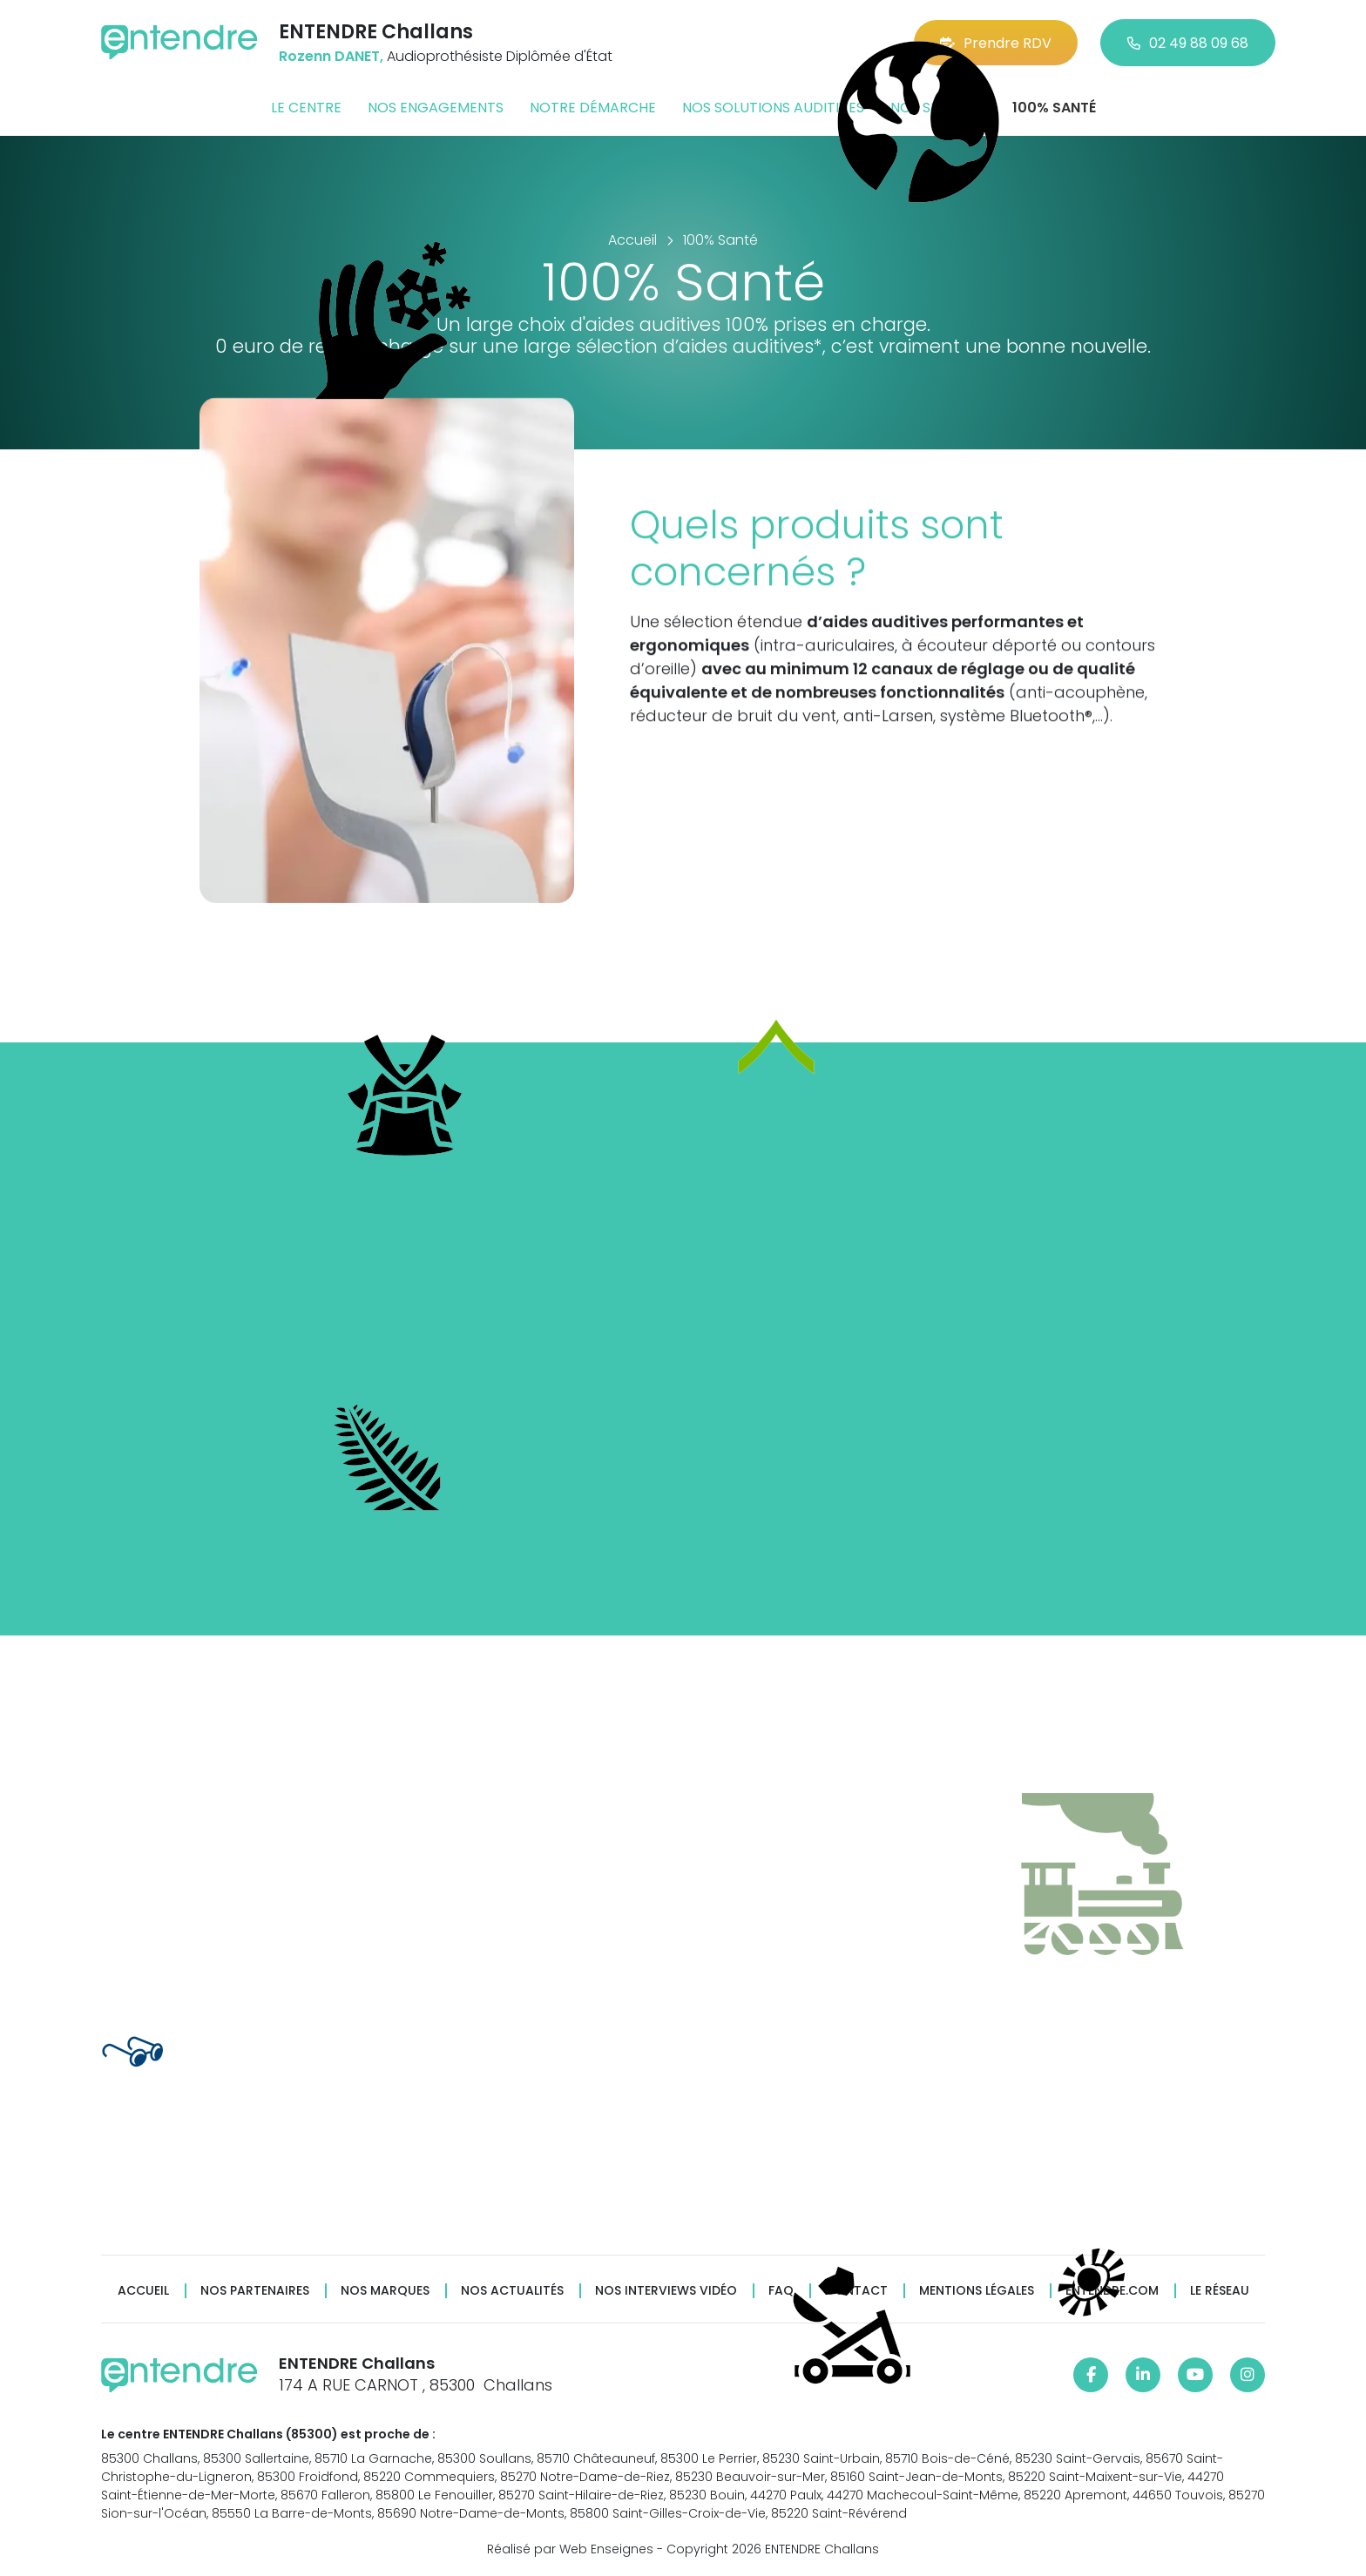 The width and height of the screenshot is (1366, 2576). Describe the element at coordinates (852, 2323) in the screenshot. I see `launch projectile in siege game` at that location.